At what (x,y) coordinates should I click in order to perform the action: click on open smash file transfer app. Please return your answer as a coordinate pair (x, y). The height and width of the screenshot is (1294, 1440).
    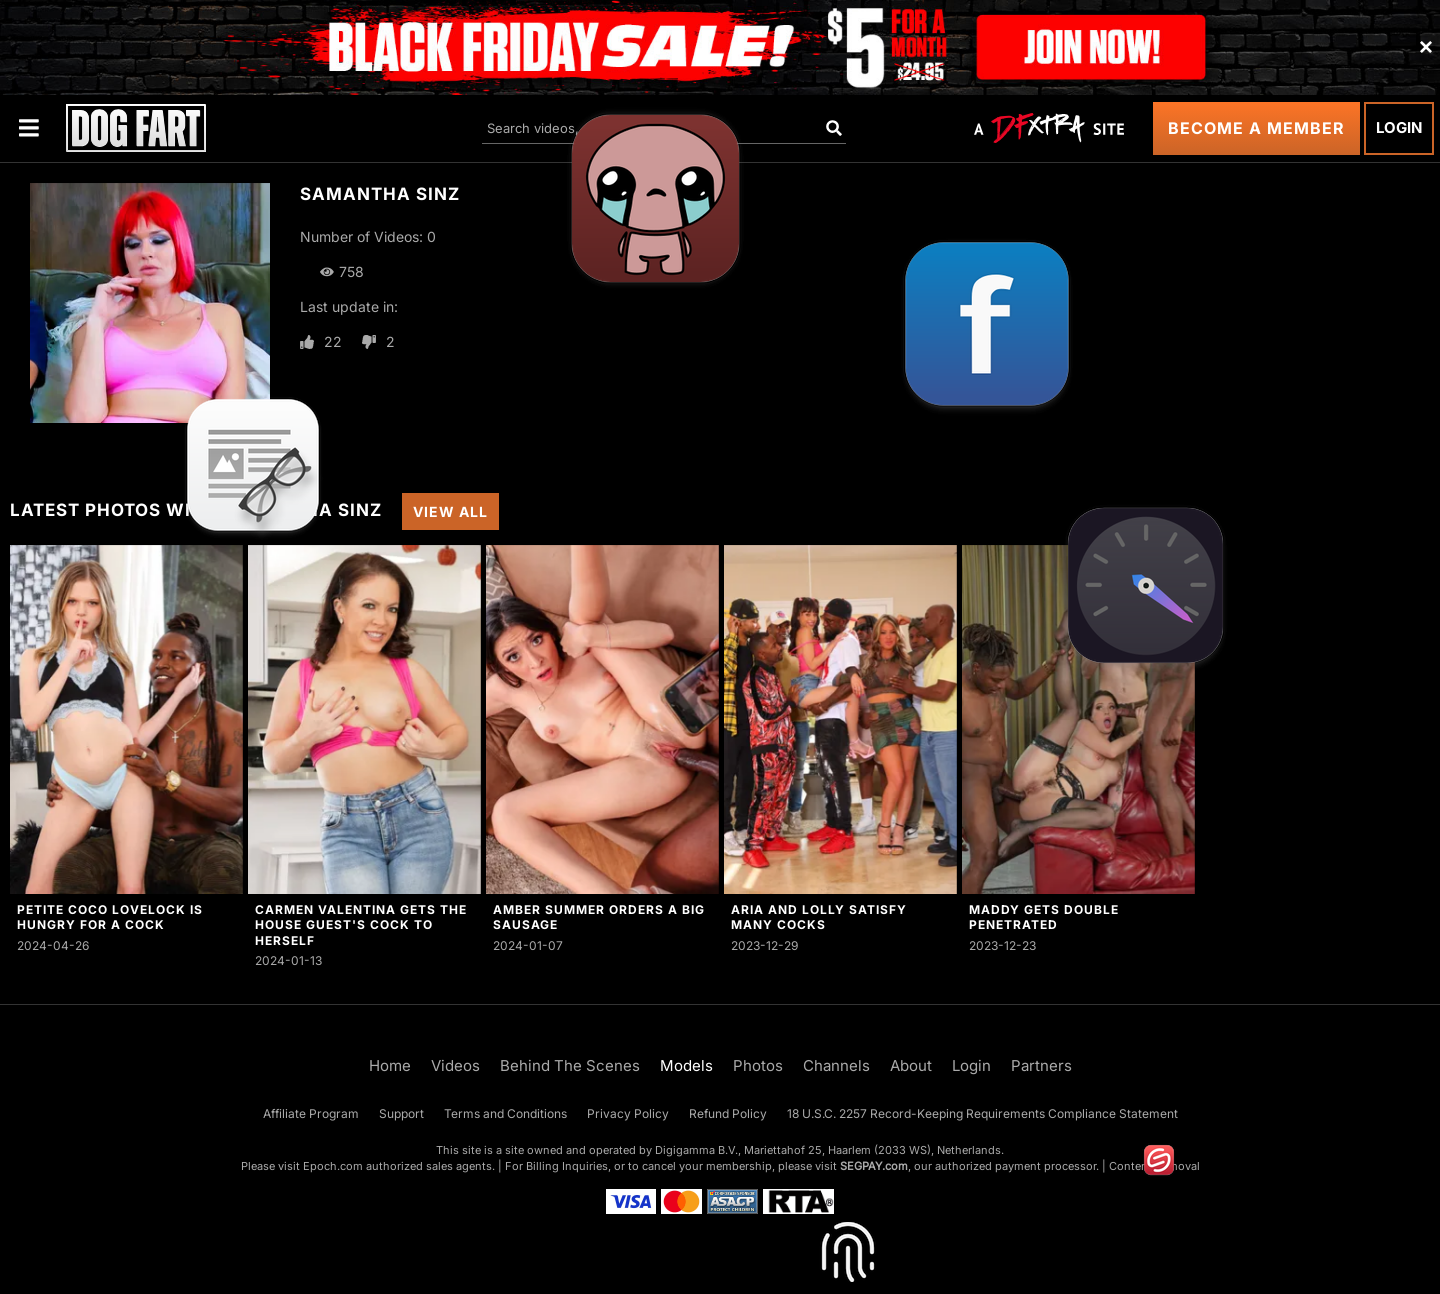
    Looking at the image, I should click on (1159, 1160).